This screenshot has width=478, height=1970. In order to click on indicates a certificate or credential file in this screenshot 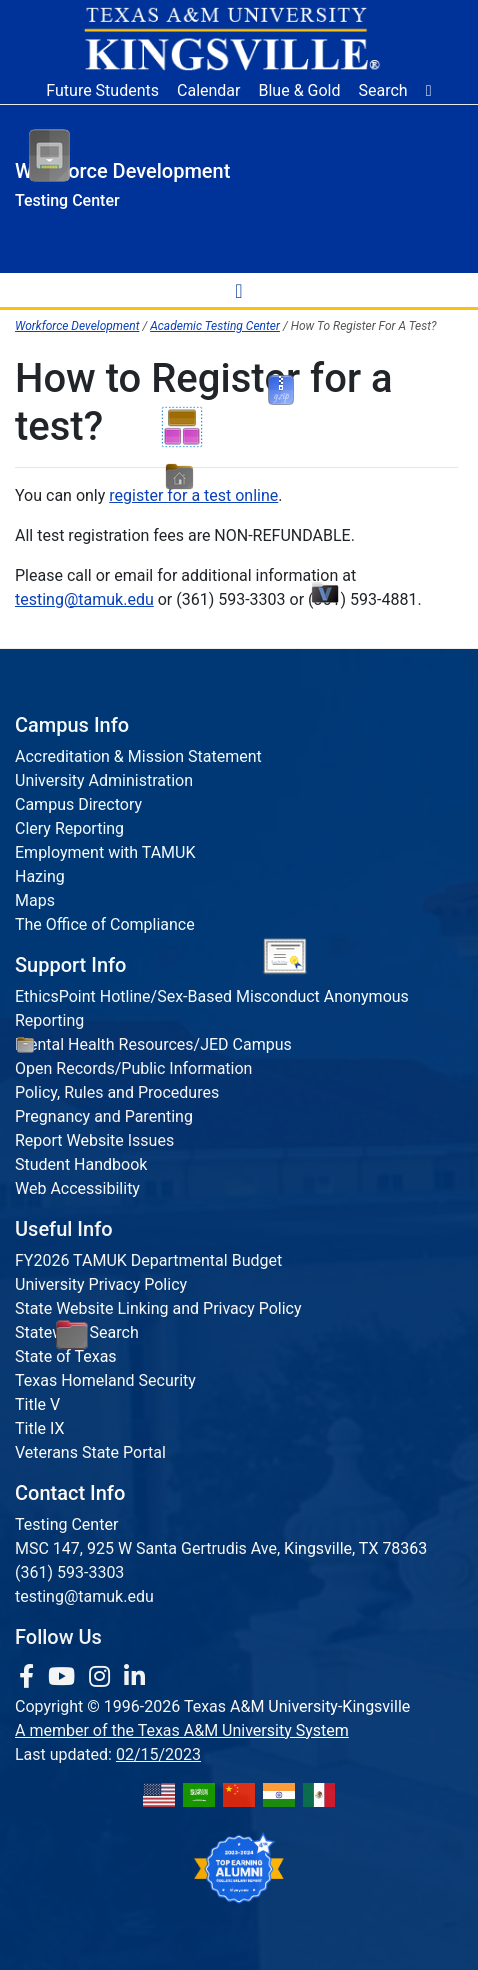, I will do `click(285, 957)`.